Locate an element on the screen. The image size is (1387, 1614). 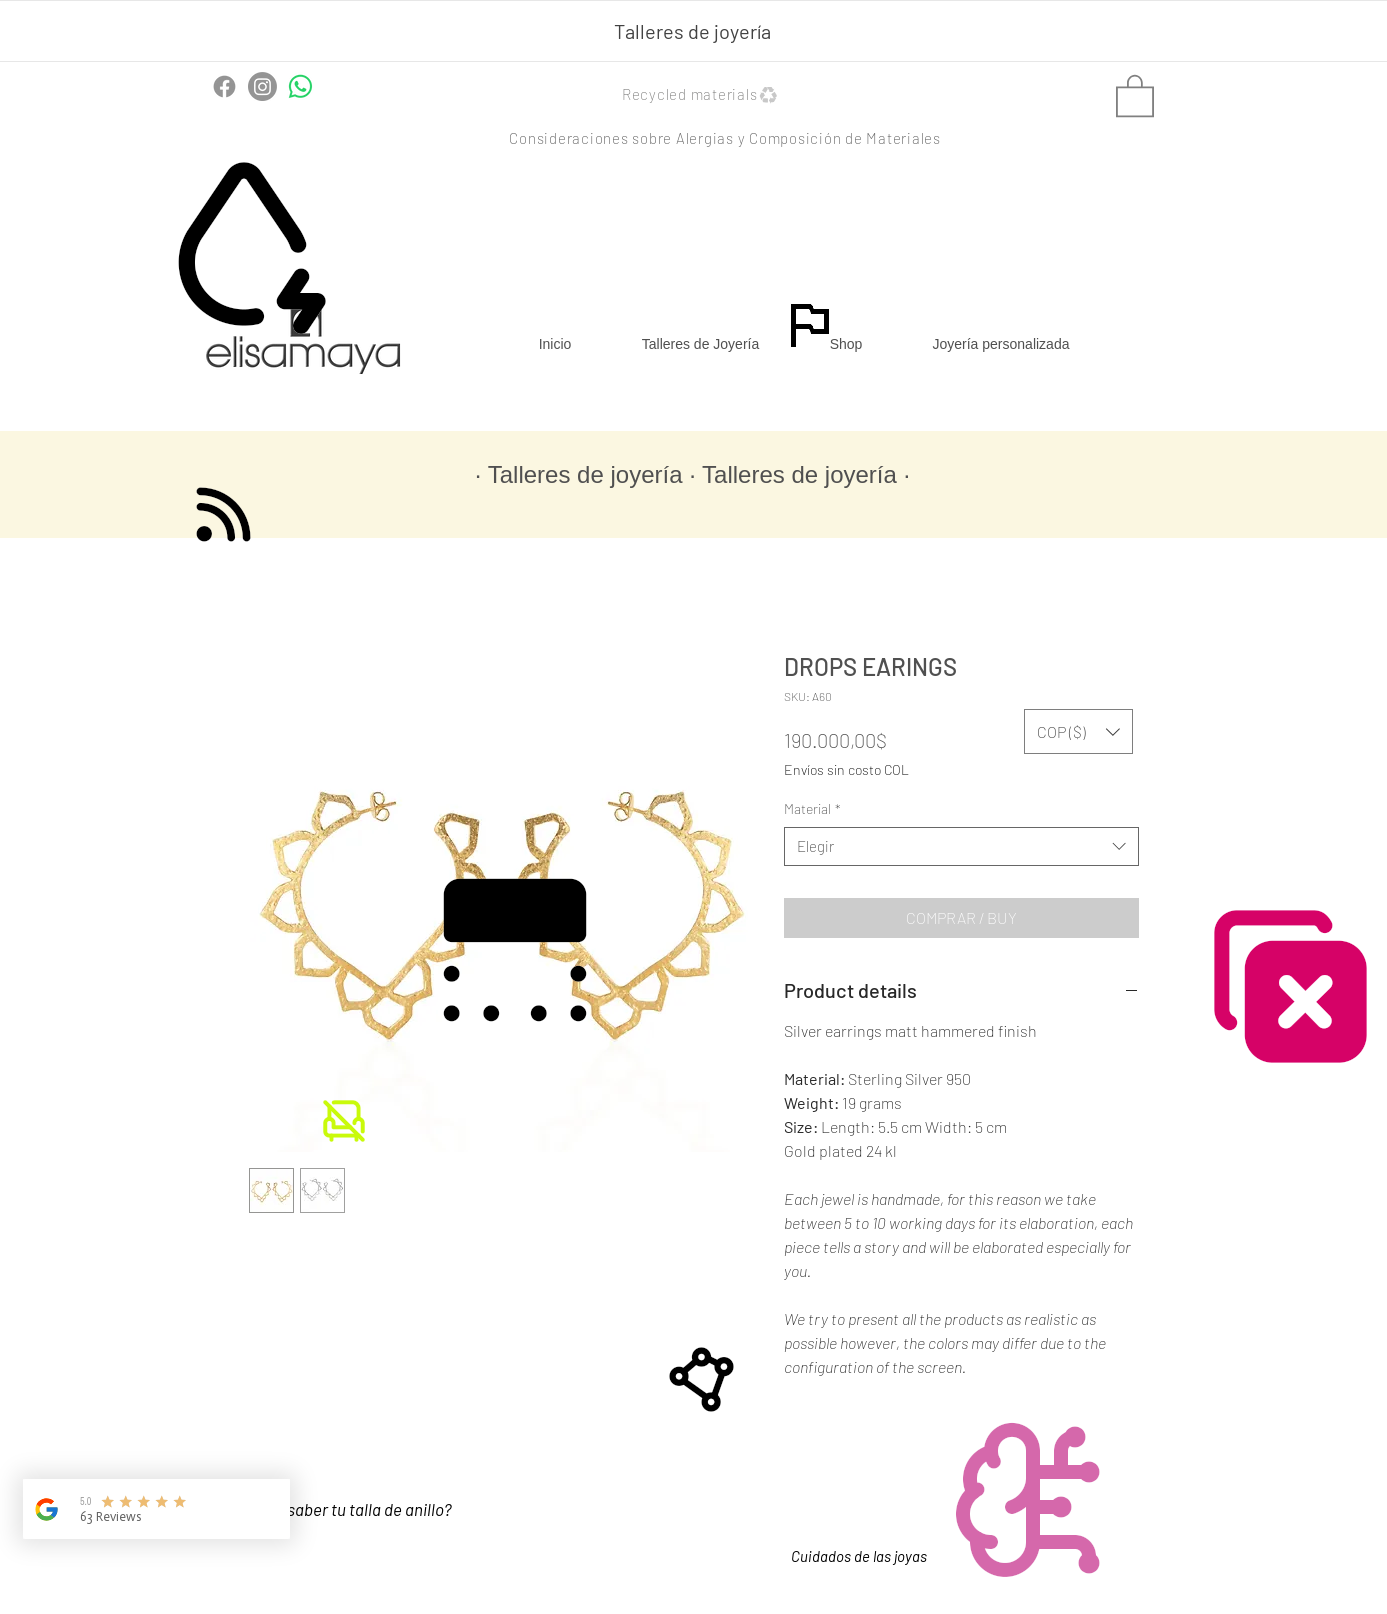
subscribe to RSS feed is located at coordinates (223, 514).